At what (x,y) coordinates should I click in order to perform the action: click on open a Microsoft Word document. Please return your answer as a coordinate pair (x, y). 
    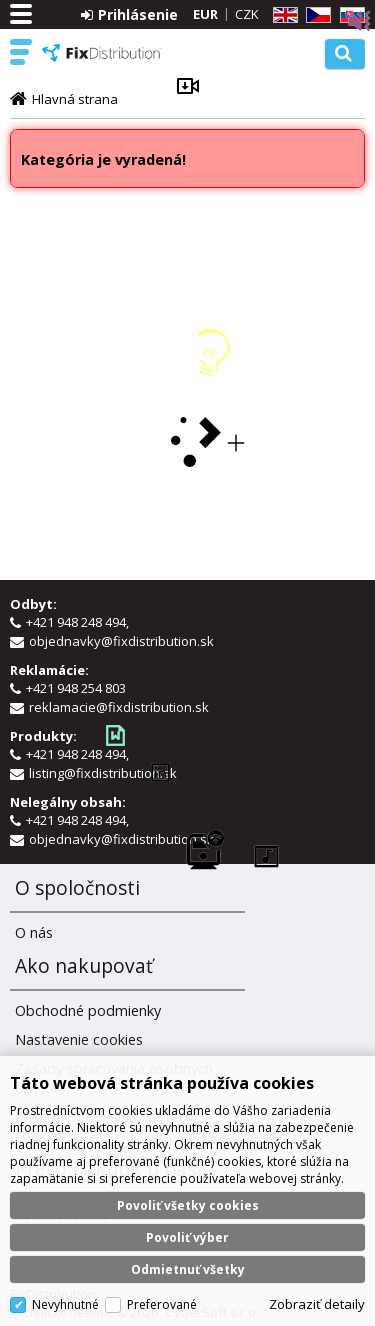
    Looking at the image, I should click on (115, 735).